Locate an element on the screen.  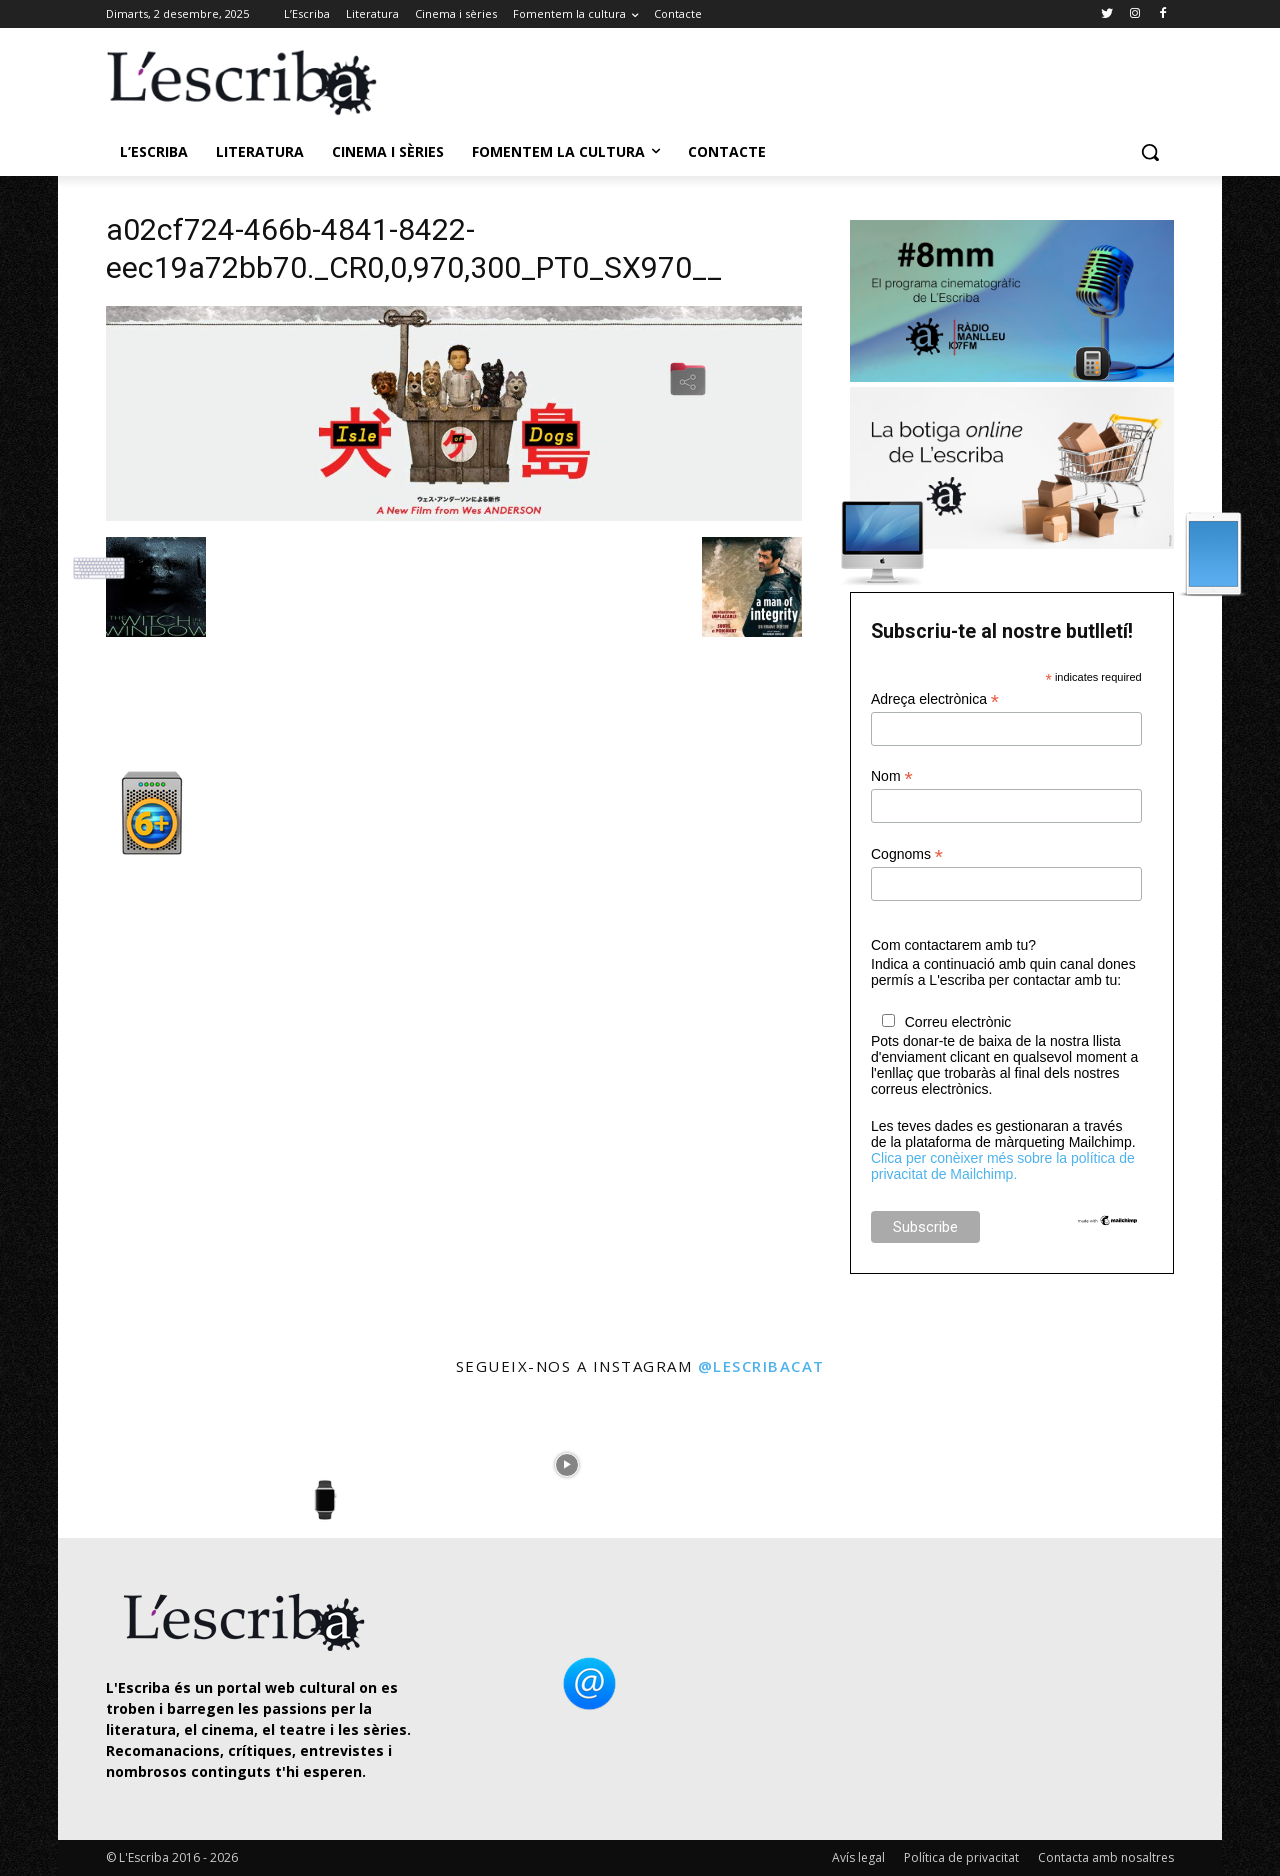
open the calculator app is located at coordinates (1092, 363).